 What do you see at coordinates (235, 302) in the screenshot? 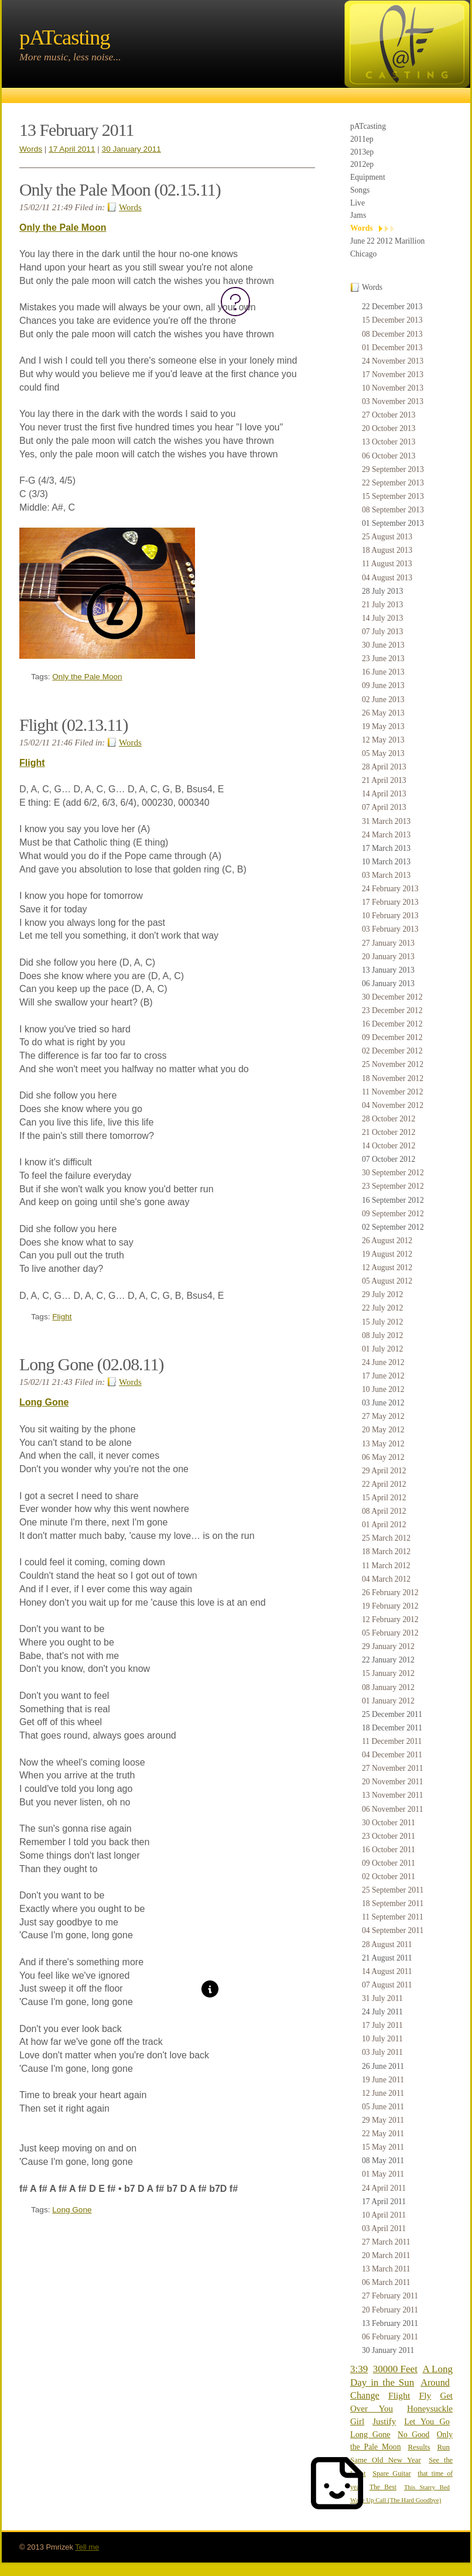
I see `access help or support` at bounding box center [235, 302].